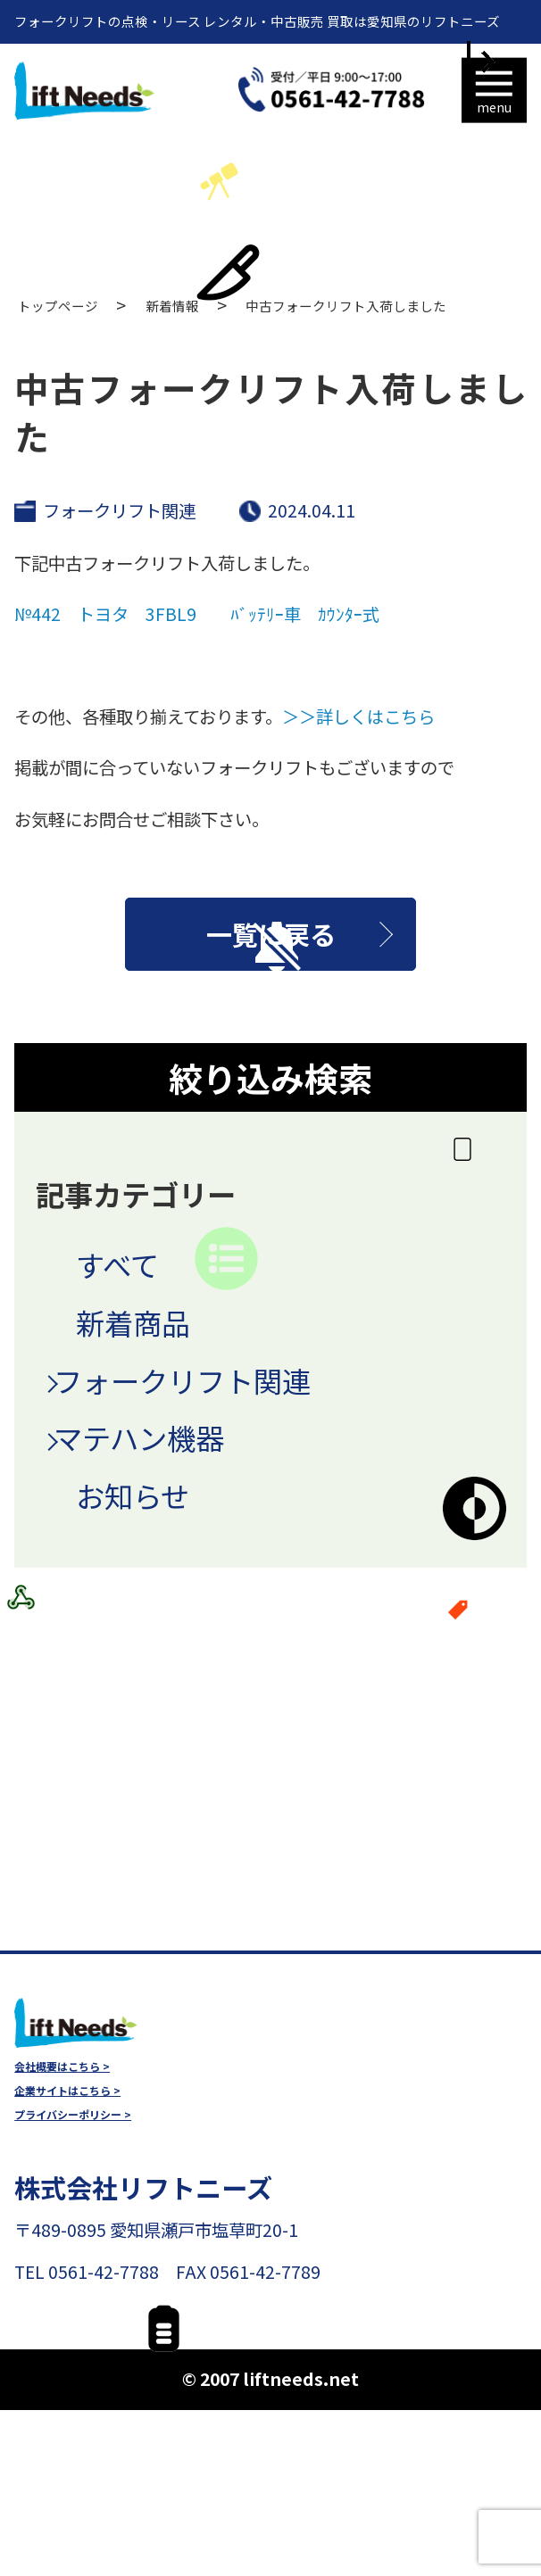 This screenshot has height=2576, width=541. Describe the element at coordinates (219, 181) in the screenshot. I see `explore or discover new content` at that location.